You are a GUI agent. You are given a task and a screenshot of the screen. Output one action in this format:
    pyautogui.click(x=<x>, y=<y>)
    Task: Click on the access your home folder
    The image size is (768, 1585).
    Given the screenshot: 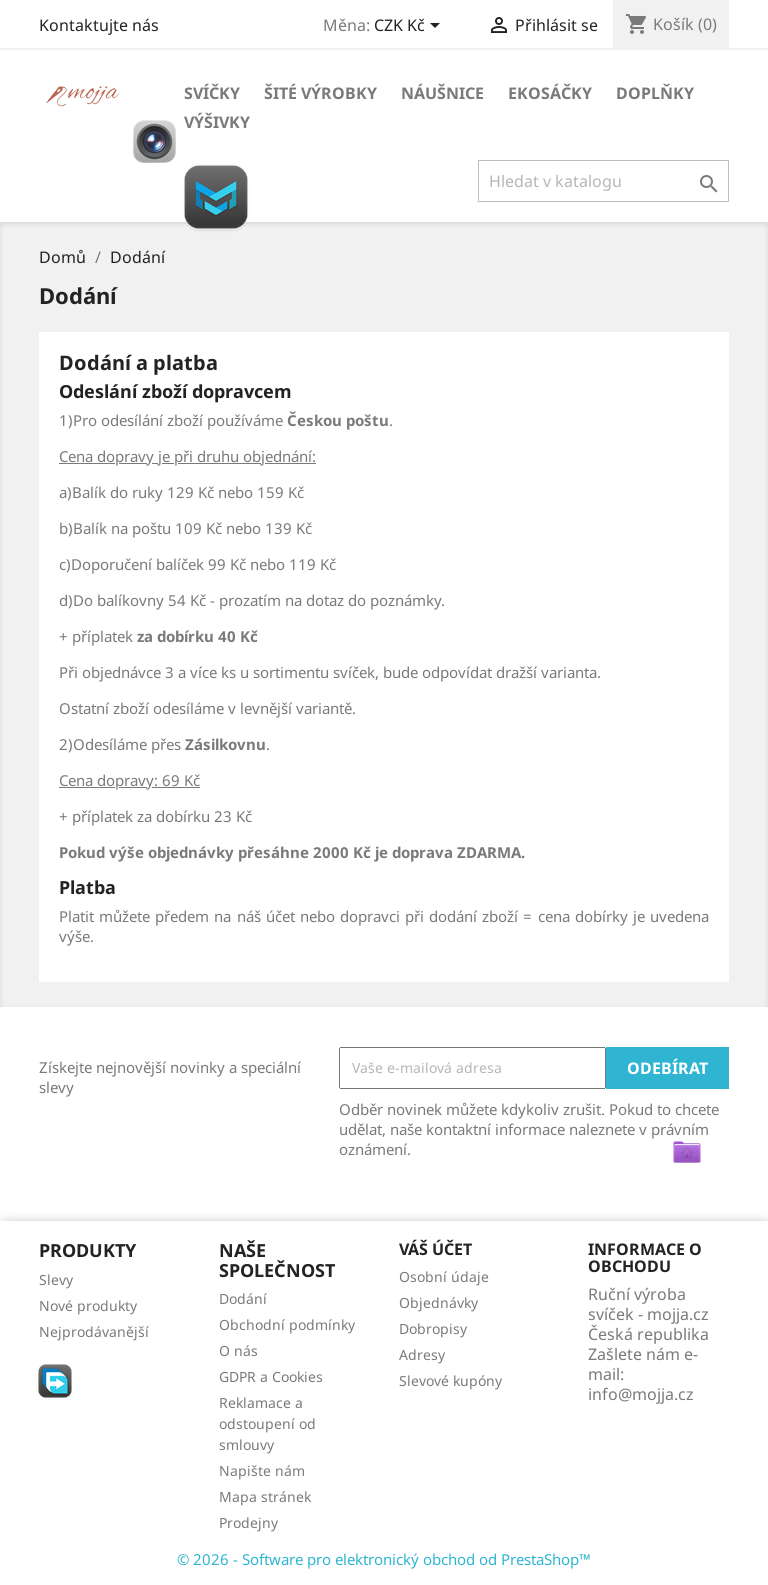 What is the action you would take?
    pyautogui.click(x=687, y=1152)
    